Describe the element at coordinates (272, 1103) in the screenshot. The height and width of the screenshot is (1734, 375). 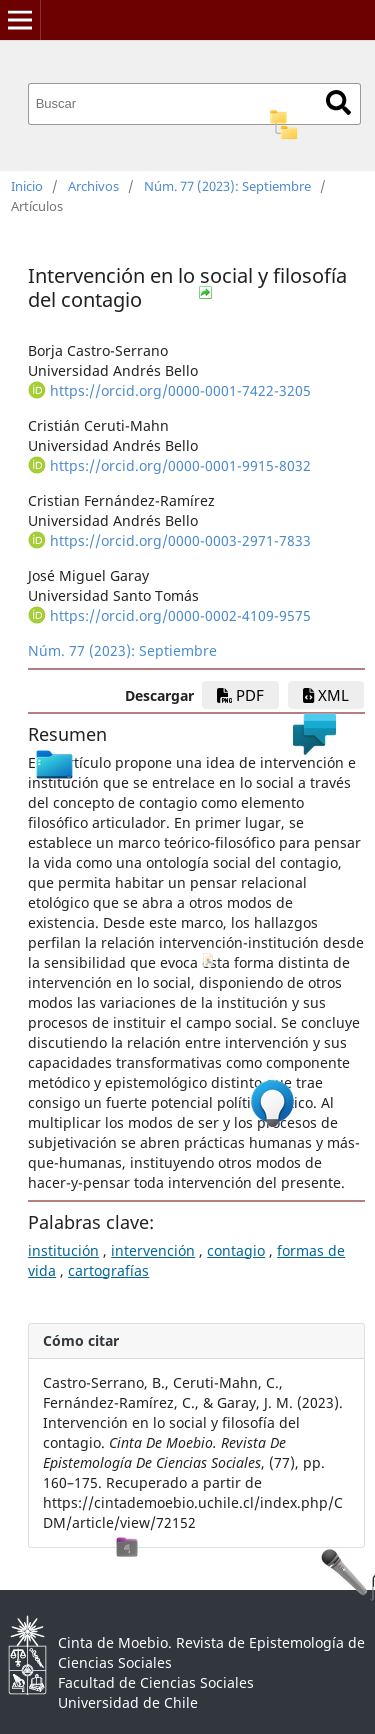
I see `open the tips app for helpful hints and tutorials` at that location.